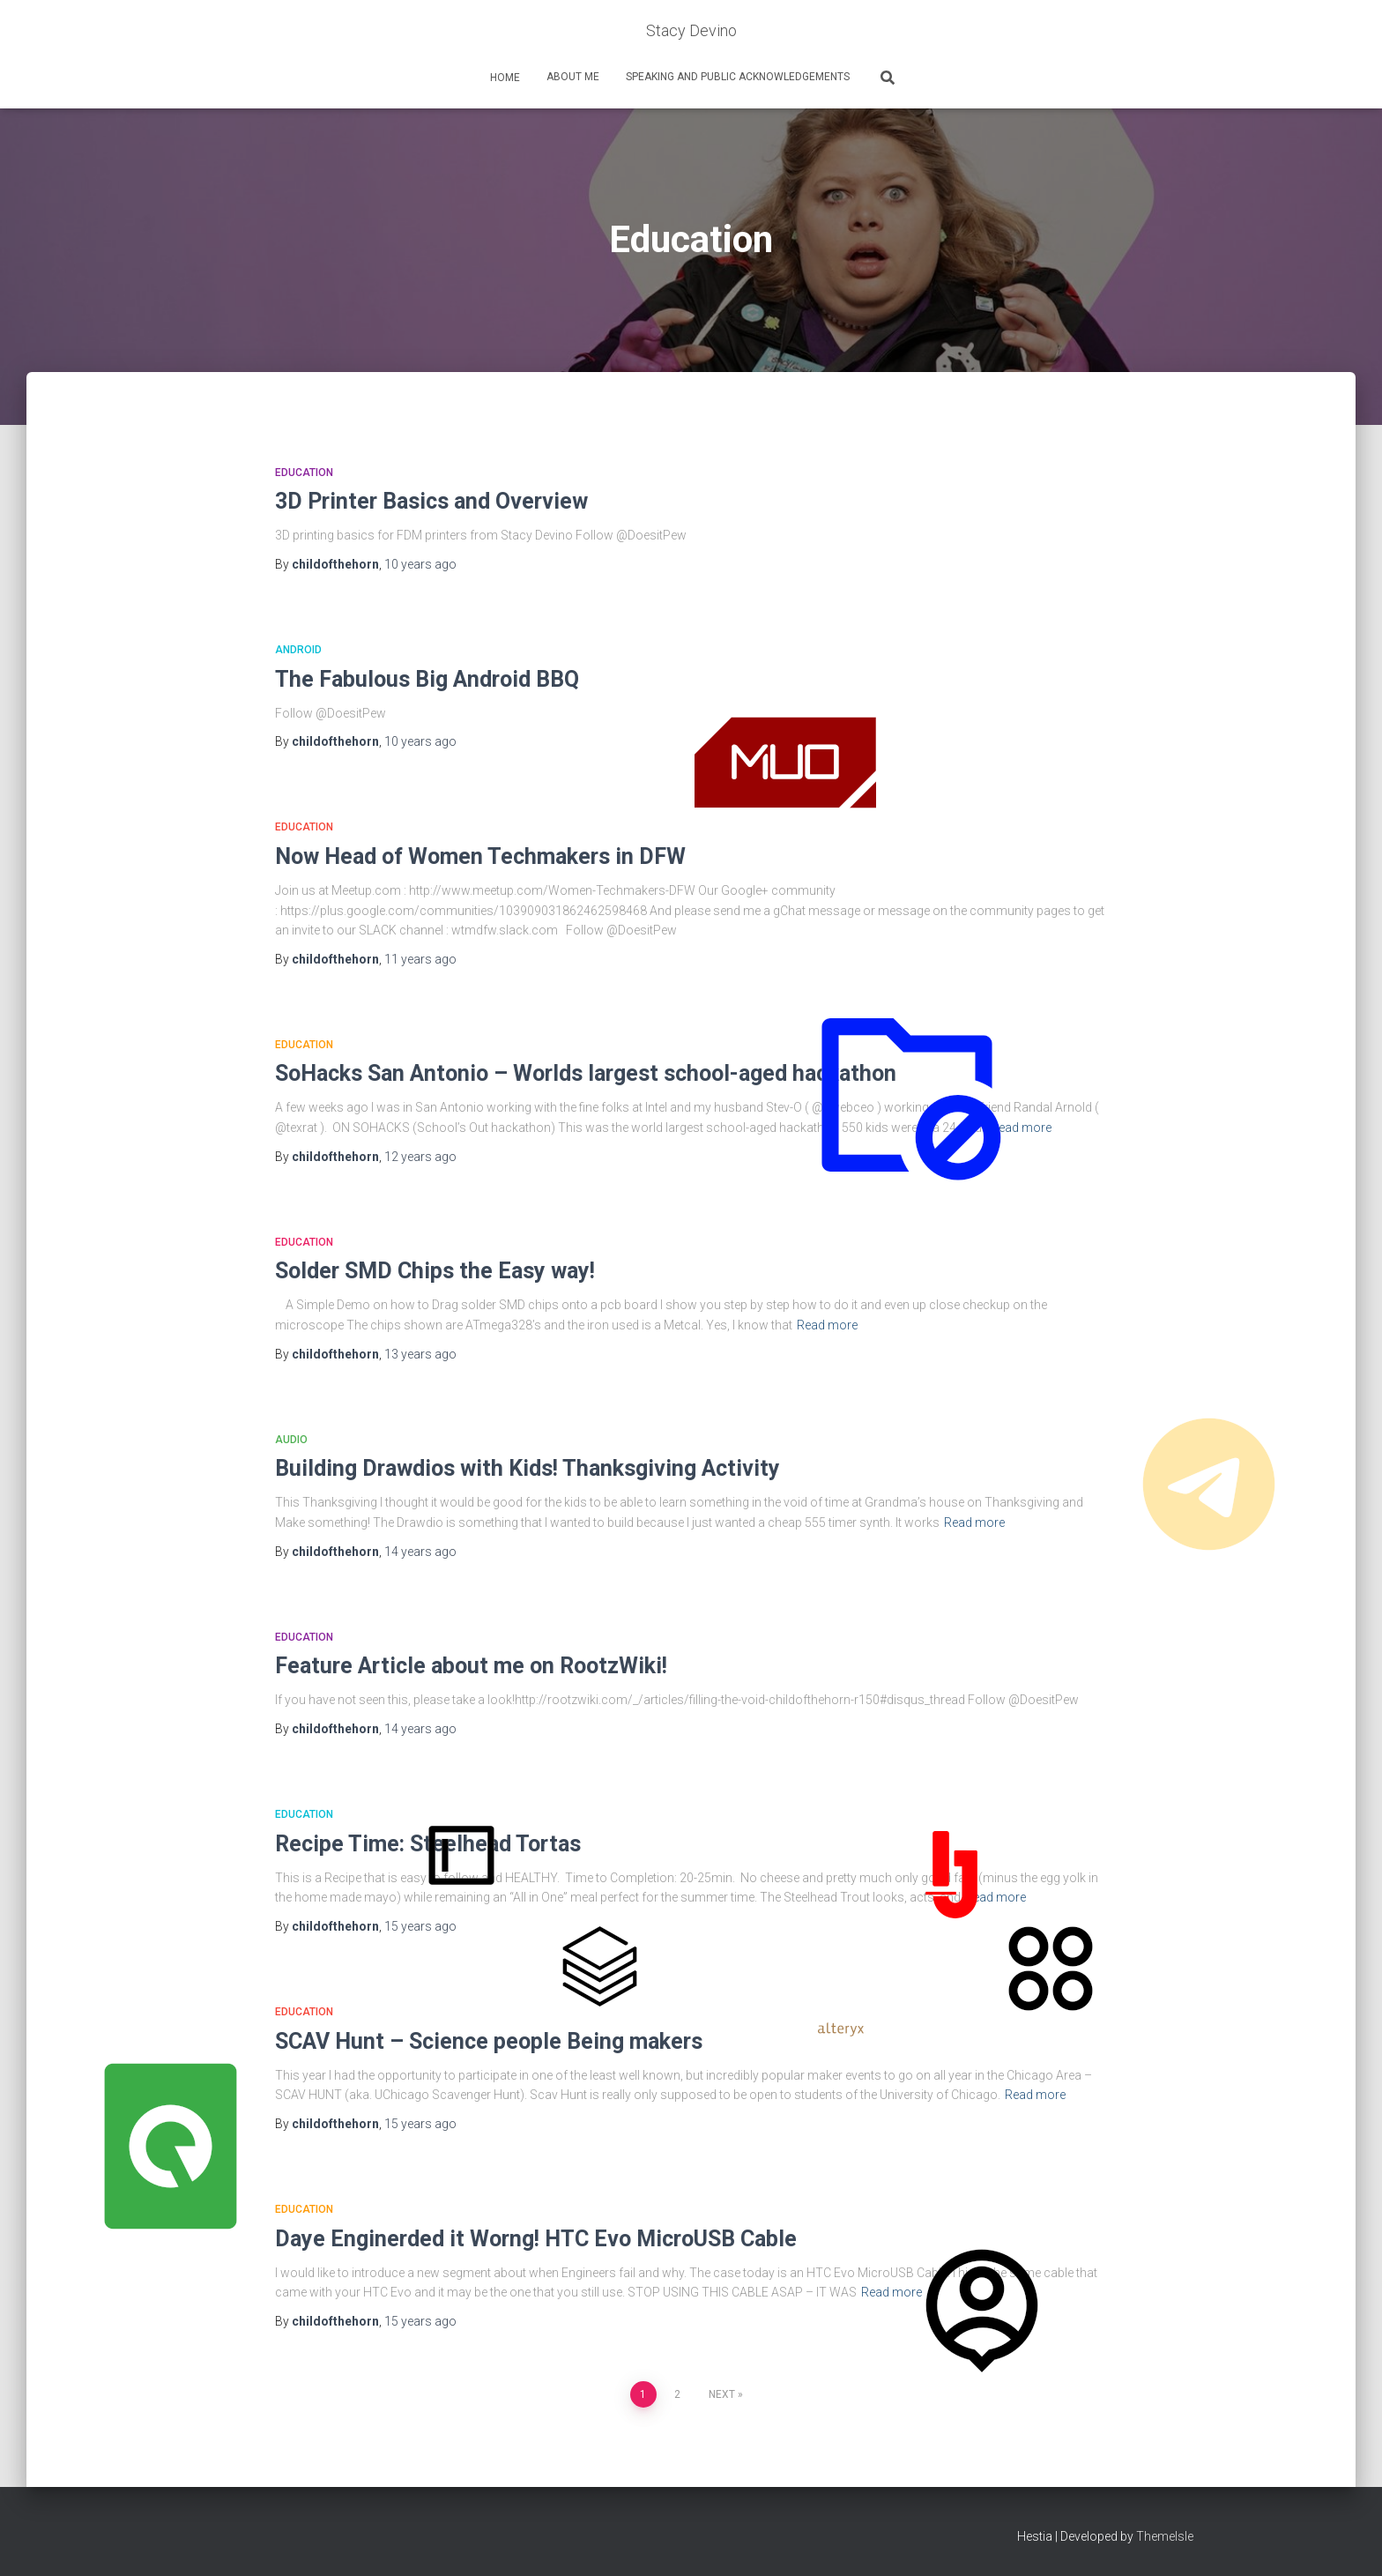 This screenshot has width=1382, height=2576. I want to click on open ImageJ image processing application, so click(951, 1874).